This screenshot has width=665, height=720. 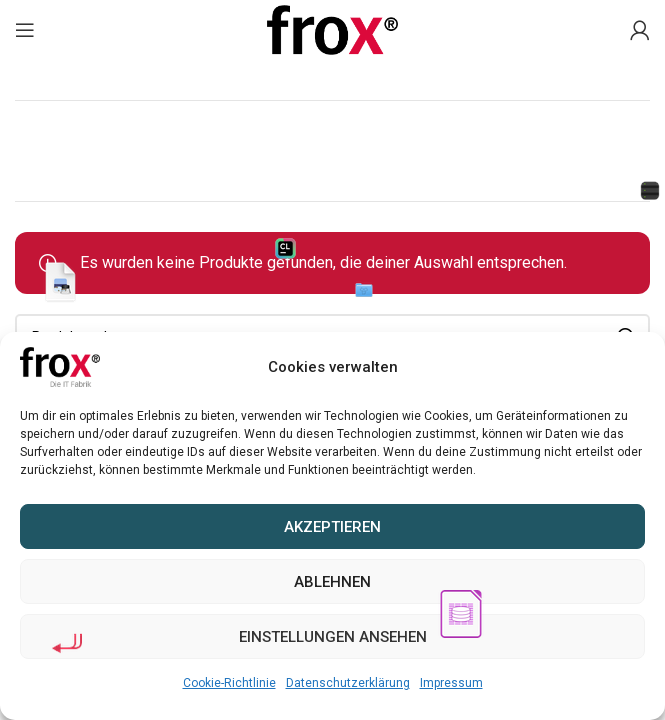 What do you see at coordinates (60, 282) in the screenshot?
I see `a generic image file` at bounding box center [60, 282].